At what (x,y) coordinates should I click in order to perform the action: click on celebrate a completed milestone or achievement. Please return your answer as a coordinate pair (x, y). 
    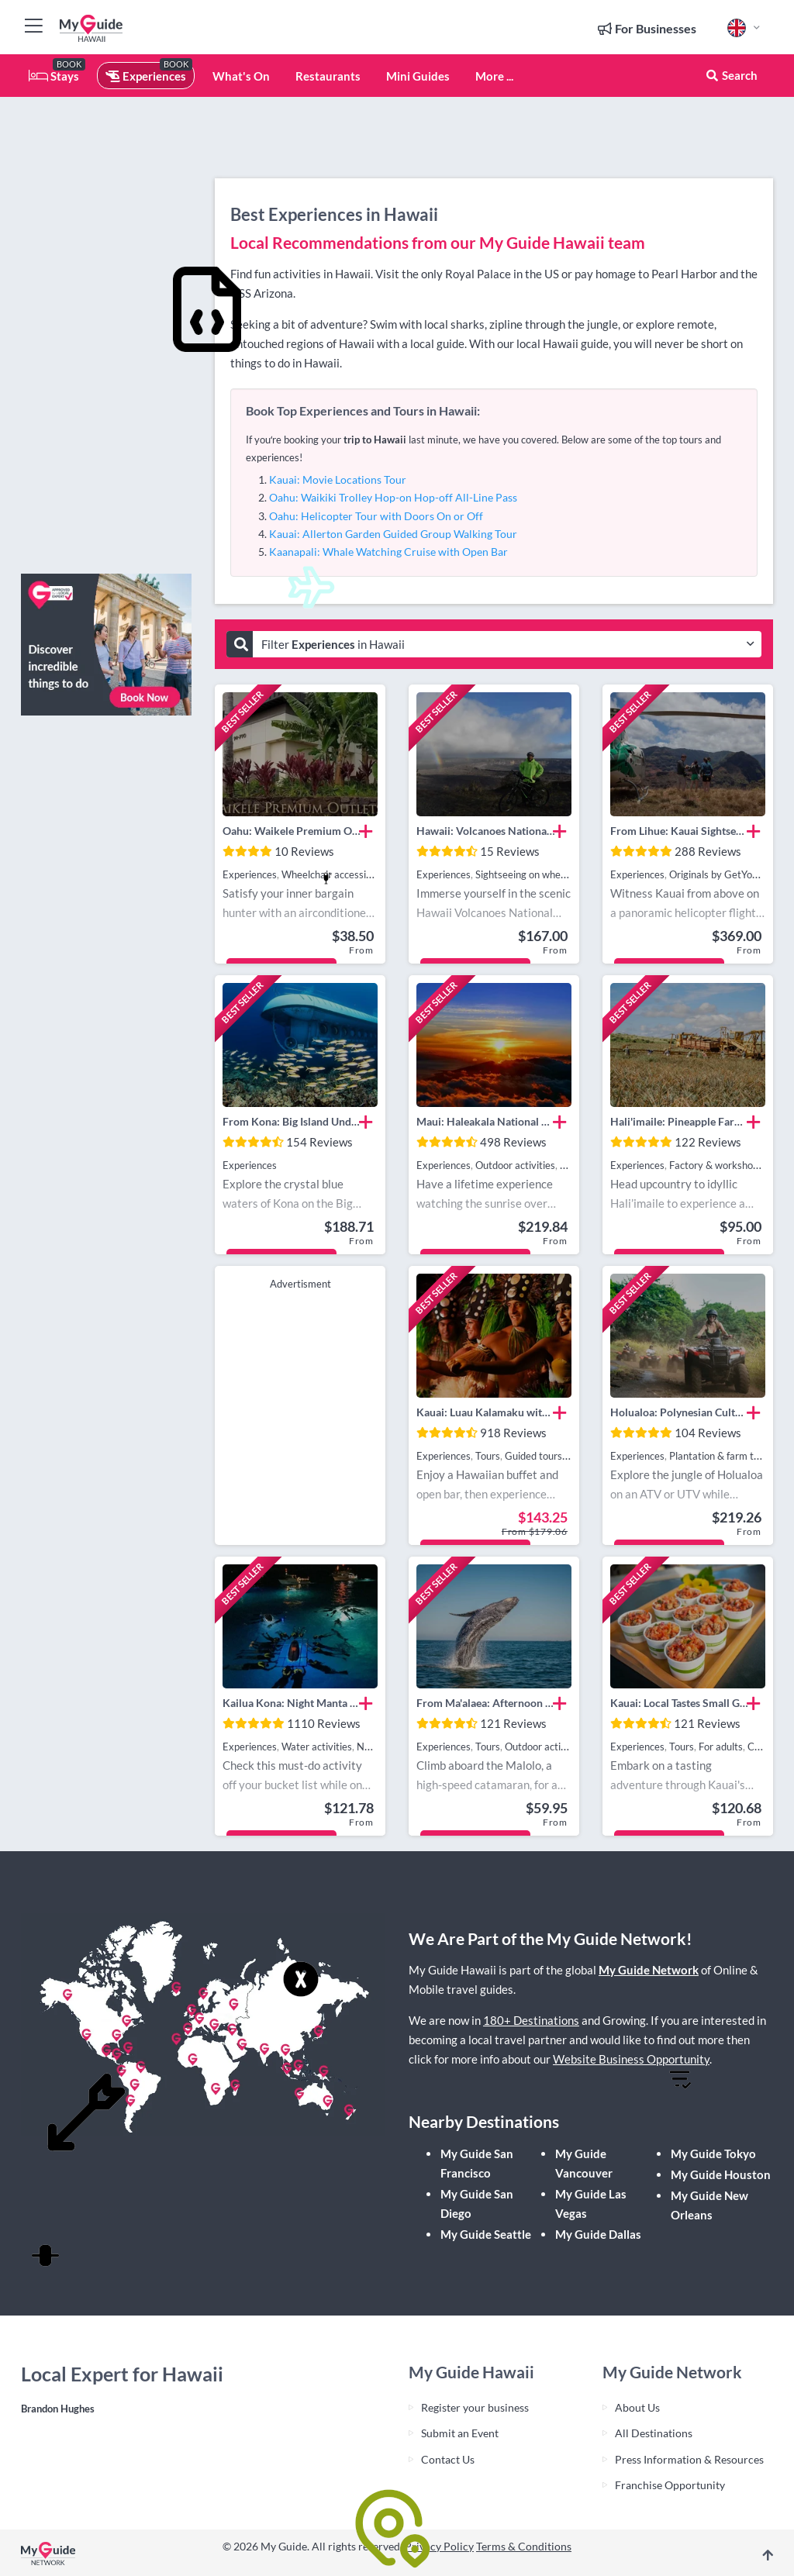
    Looking at the image, I should click on (326, 878).